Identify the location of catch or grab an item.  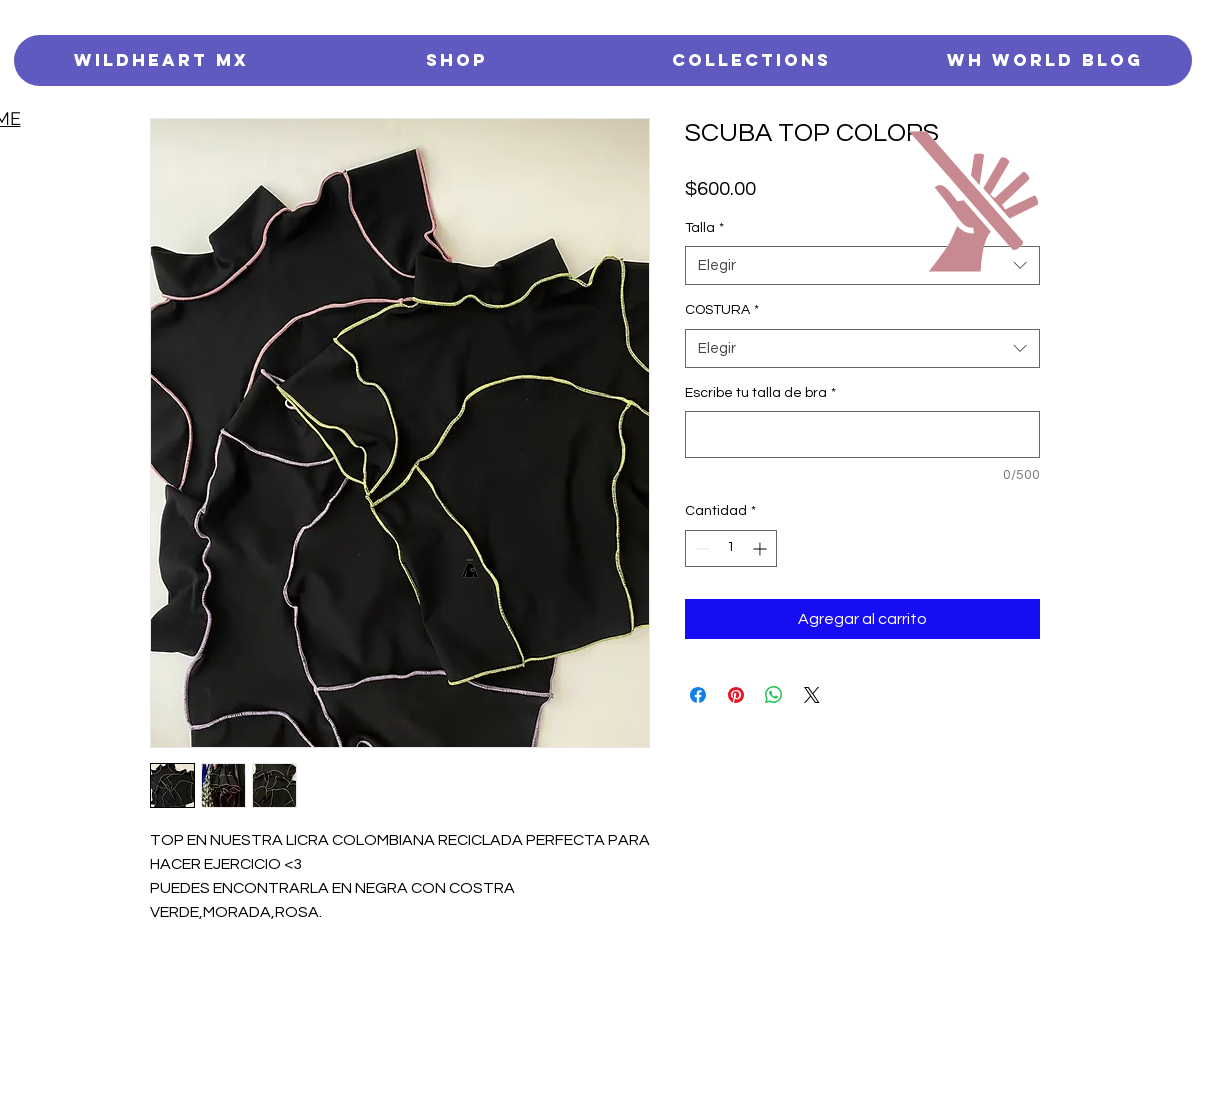
(973, 201).